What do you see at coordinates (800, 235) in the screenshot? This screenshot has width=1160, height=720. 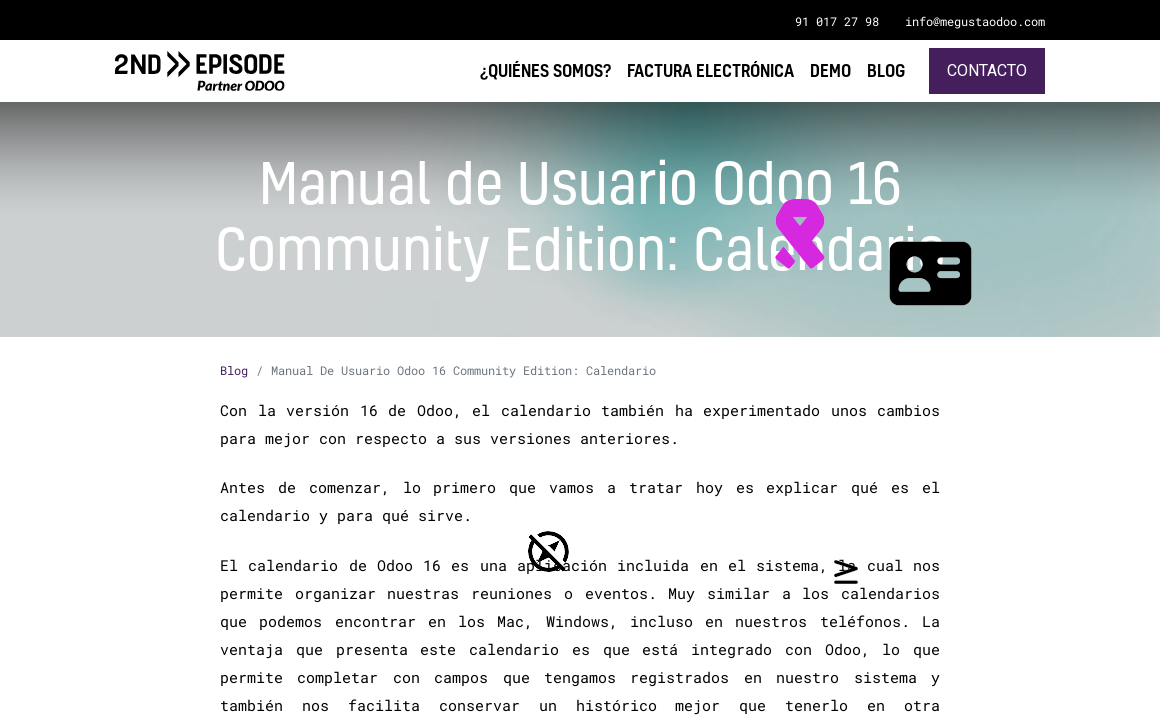 I see `indicates support for a cause or awareness campaign` at bounding box center [800, 235].